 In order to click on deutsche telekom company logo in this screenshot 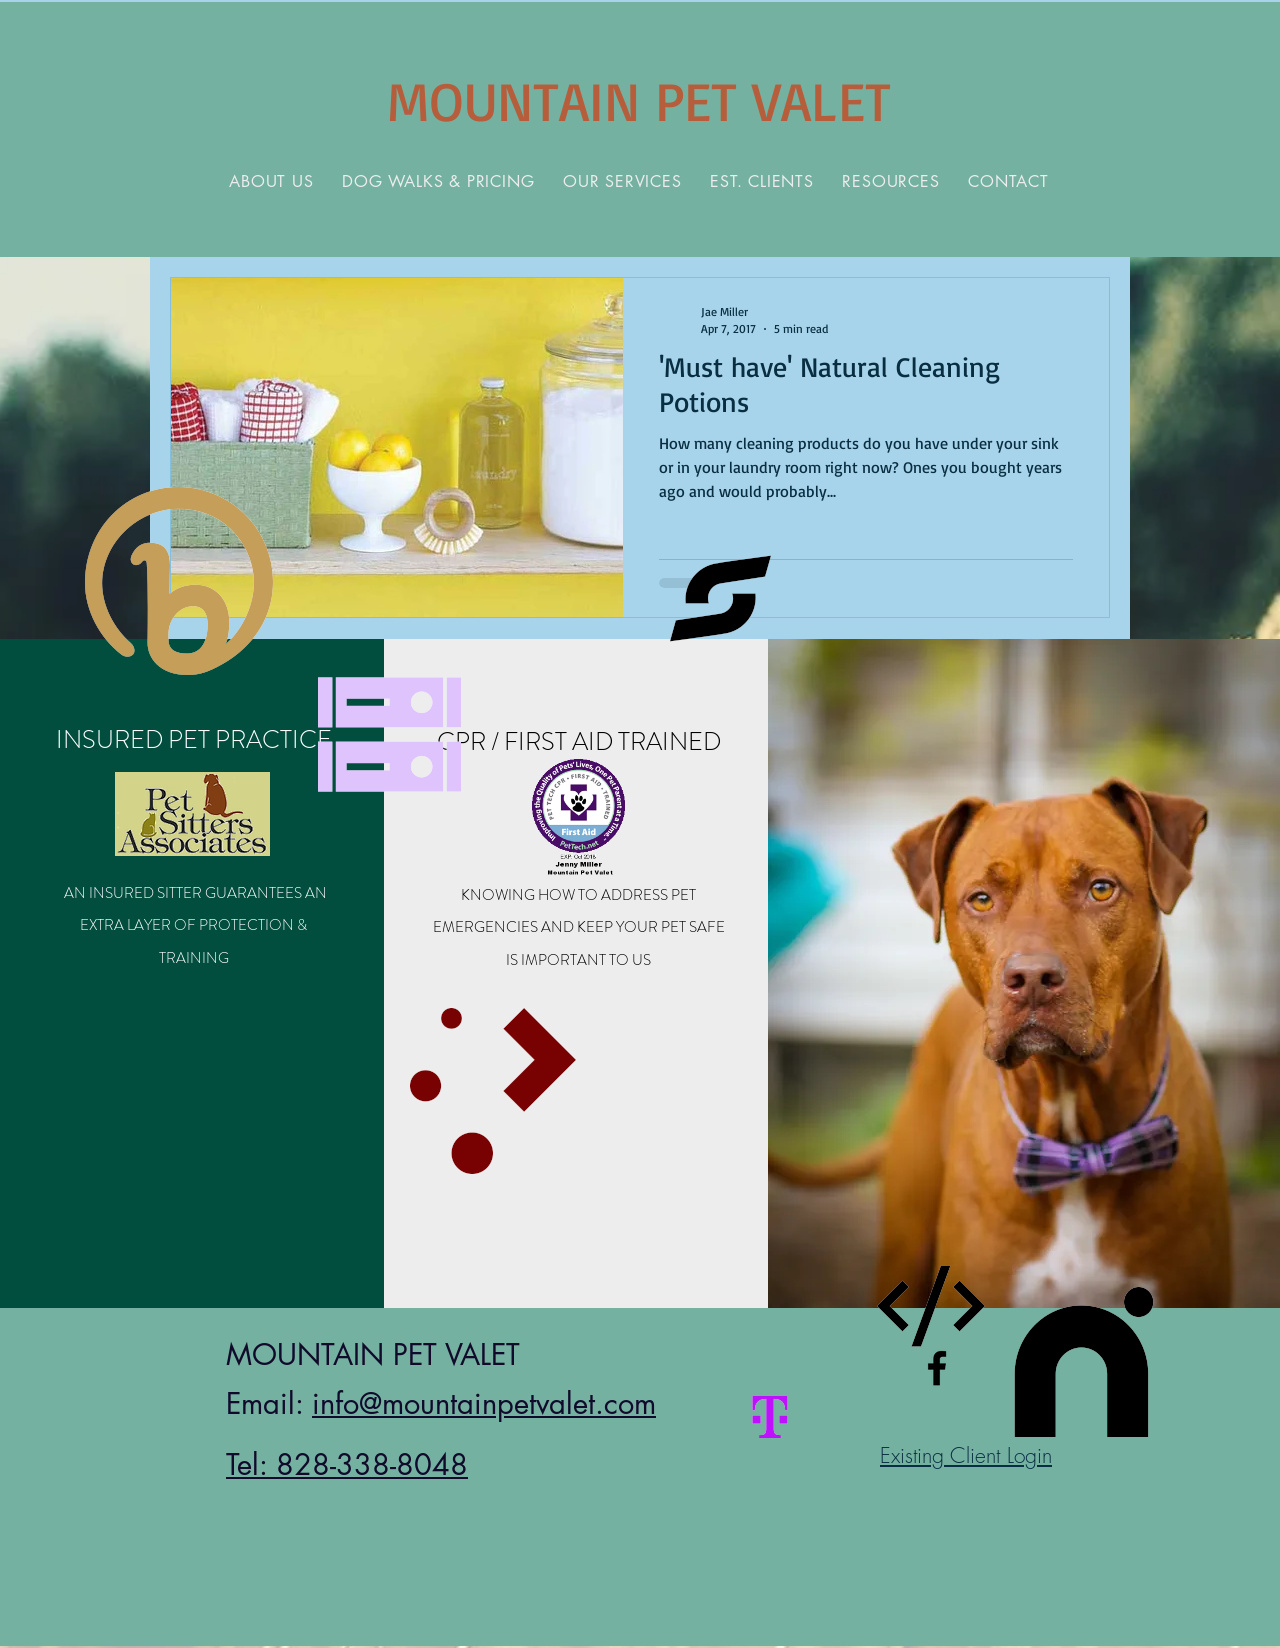, I will do `click(770, 1417)`.